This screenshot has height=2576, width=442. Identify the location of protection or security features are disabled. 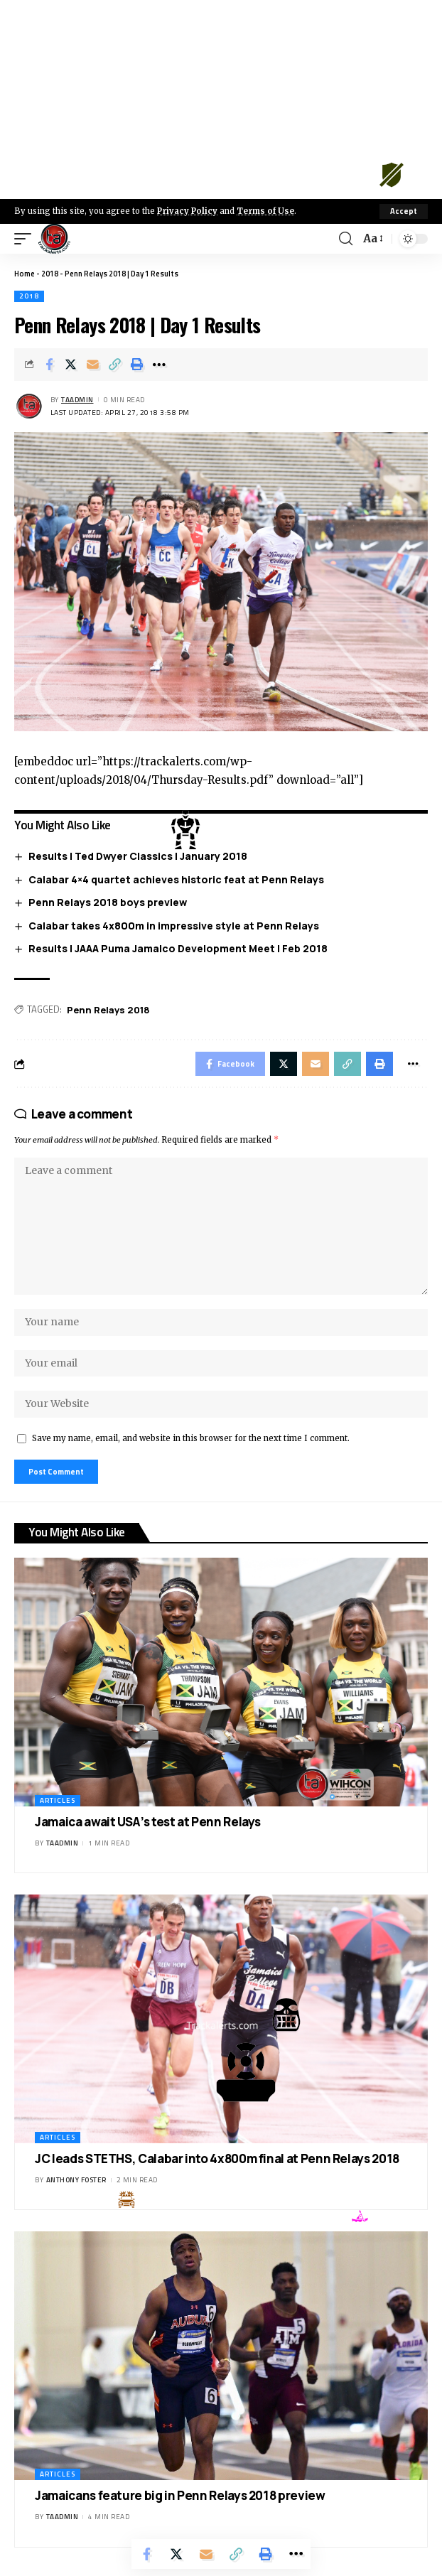
(392, 175).